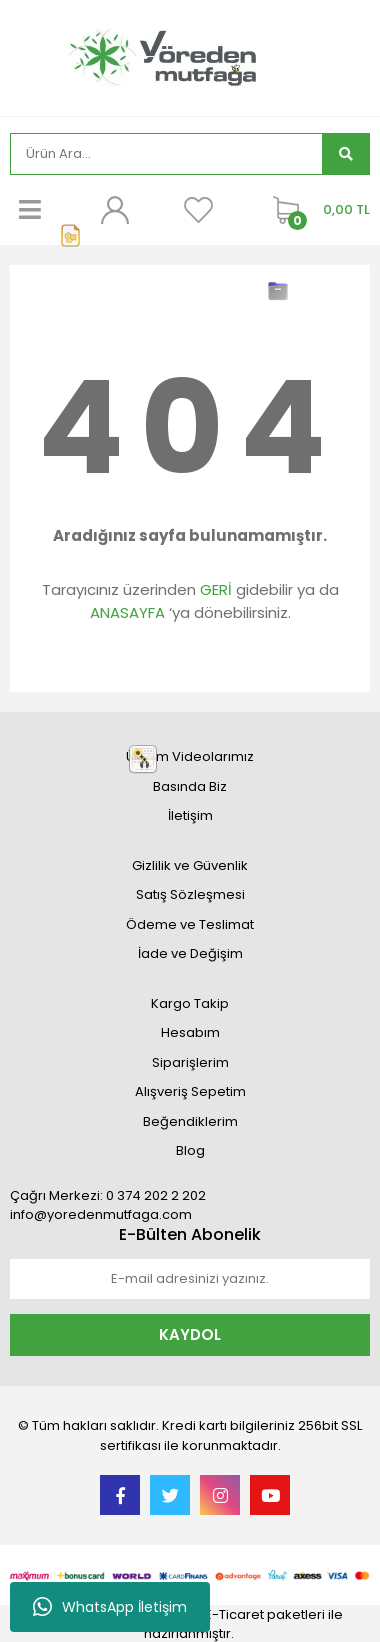 This screenshot has height=1642, width=380. Describe the element at coordinates (70, 235) in the screenshot. I see `libreoffice draw document file` at that location.